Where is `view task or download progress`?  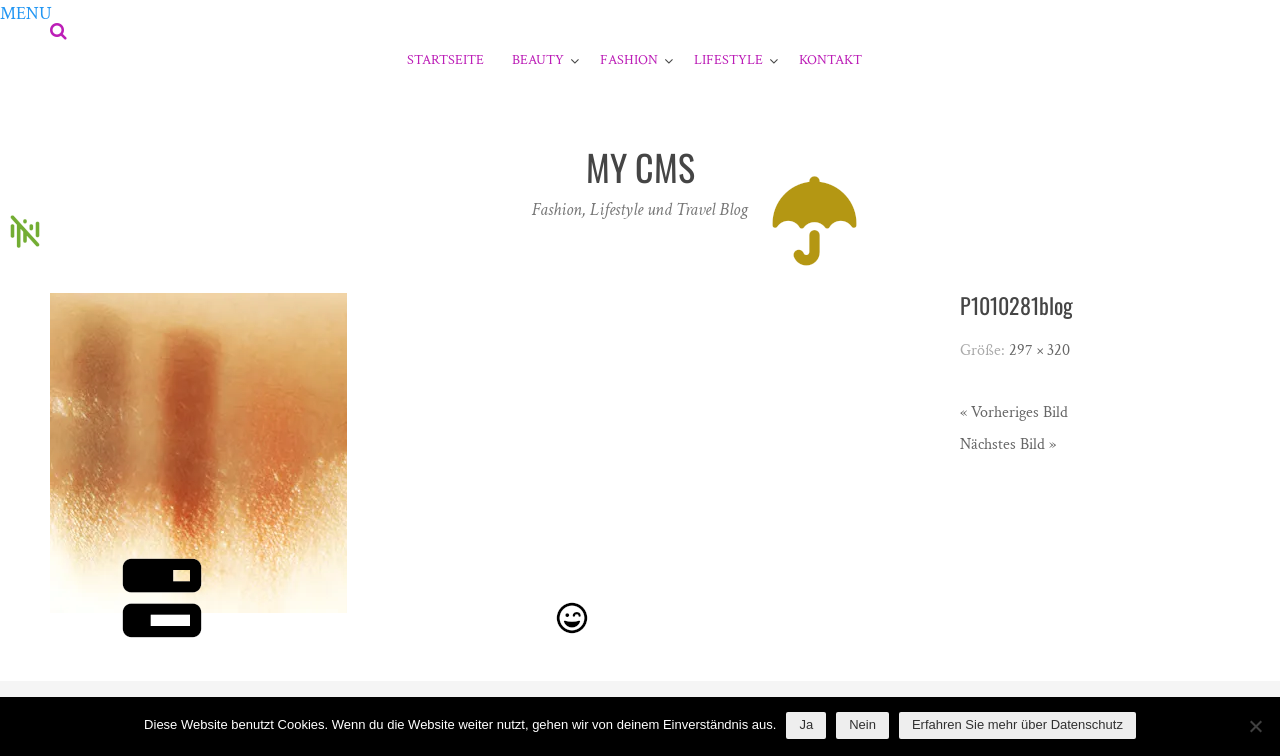 view task or download progress is located at coordinates (162, 598).